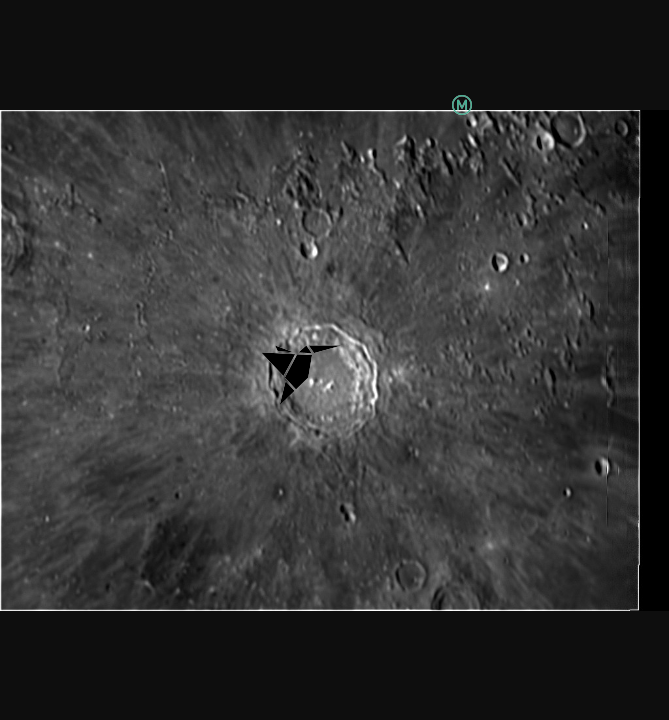 Image resolution: width=669 pixels, height=720 pixels. Describe the element at coordinates (462, 105) in the screenshot. I see `open the Paris Metro transit app` at that location.